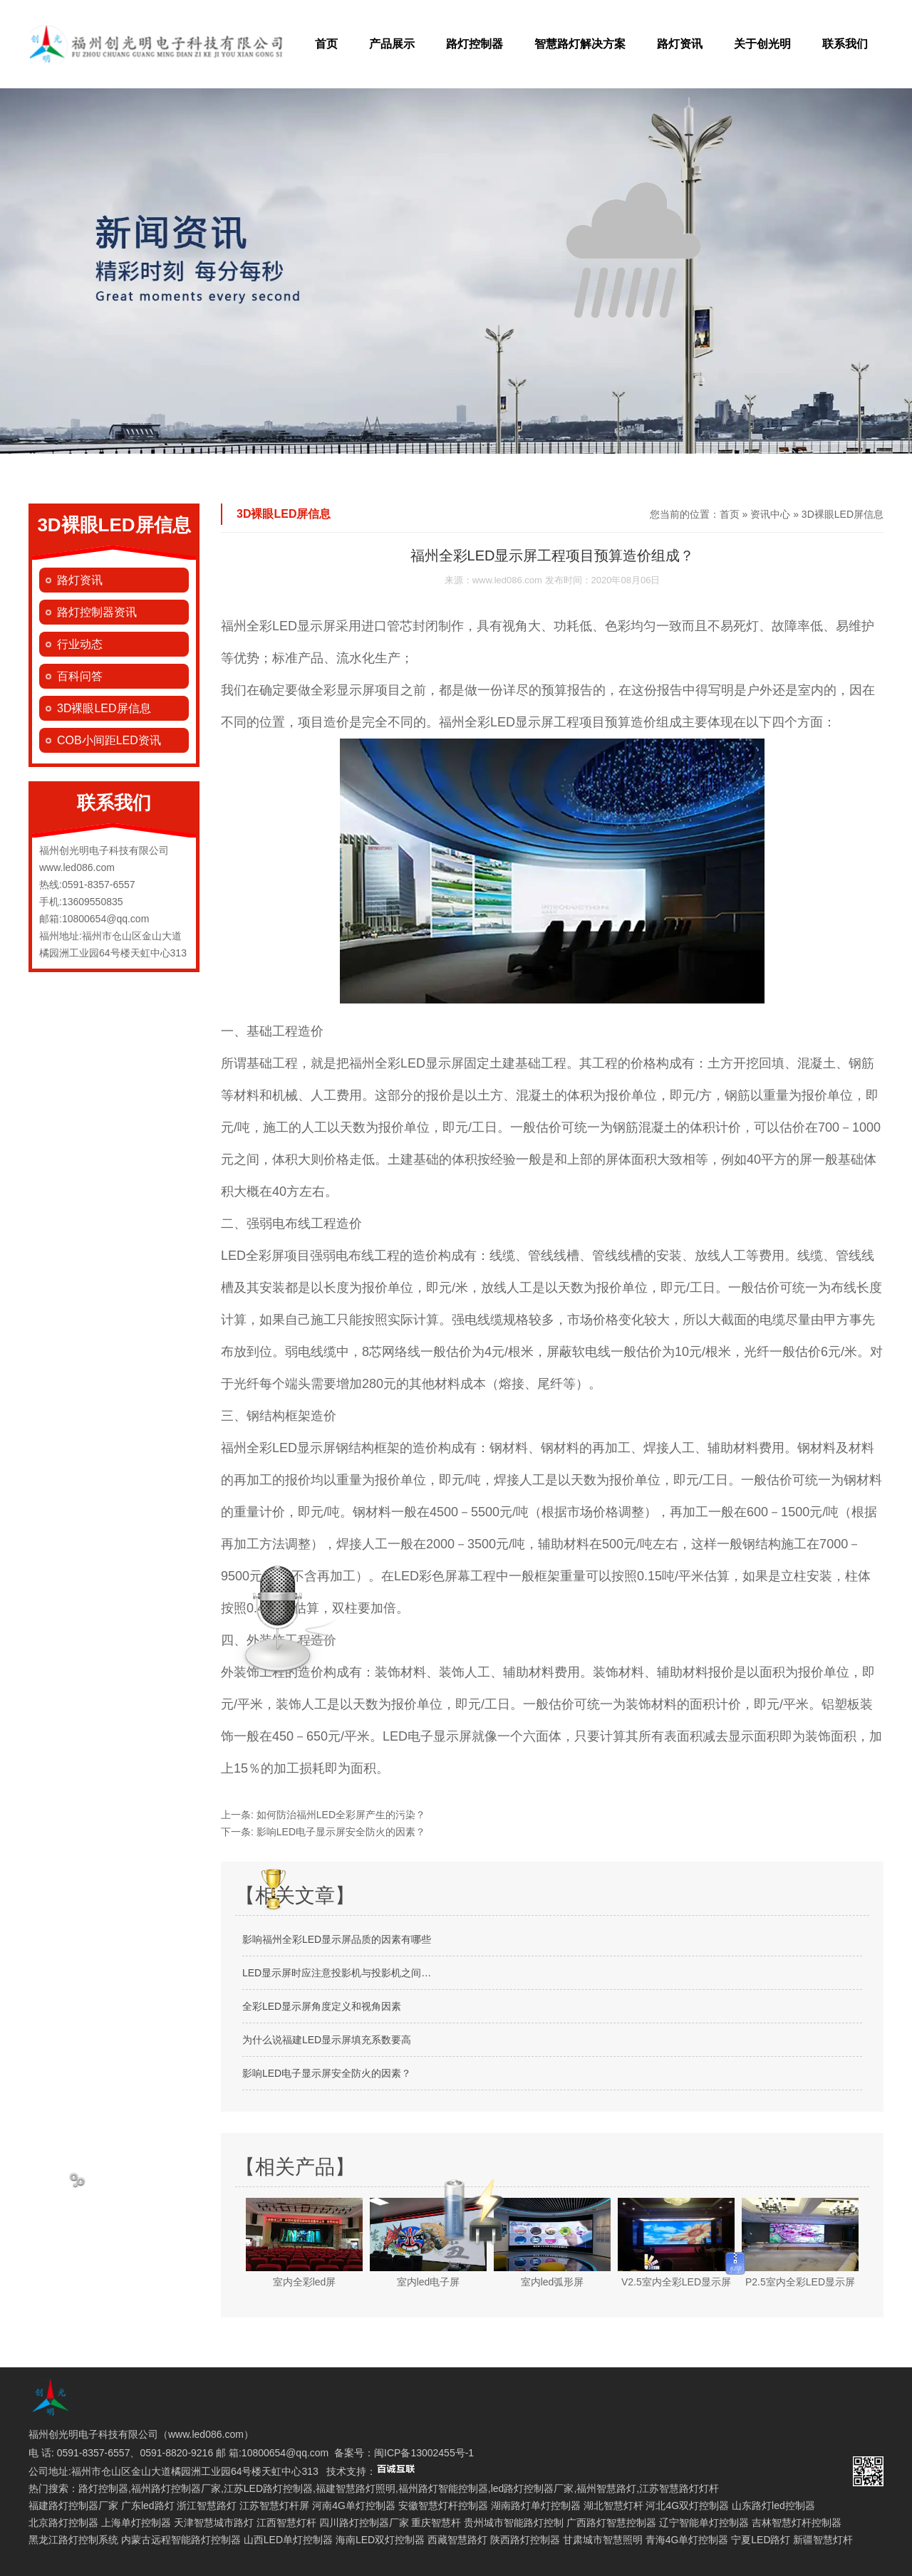 This screenshot has width=912, height=2576. What do you see at coordinates (633, 250) in the screenshot?
I see `indicates rainy weather conditions` at bounding box center [633, 250].